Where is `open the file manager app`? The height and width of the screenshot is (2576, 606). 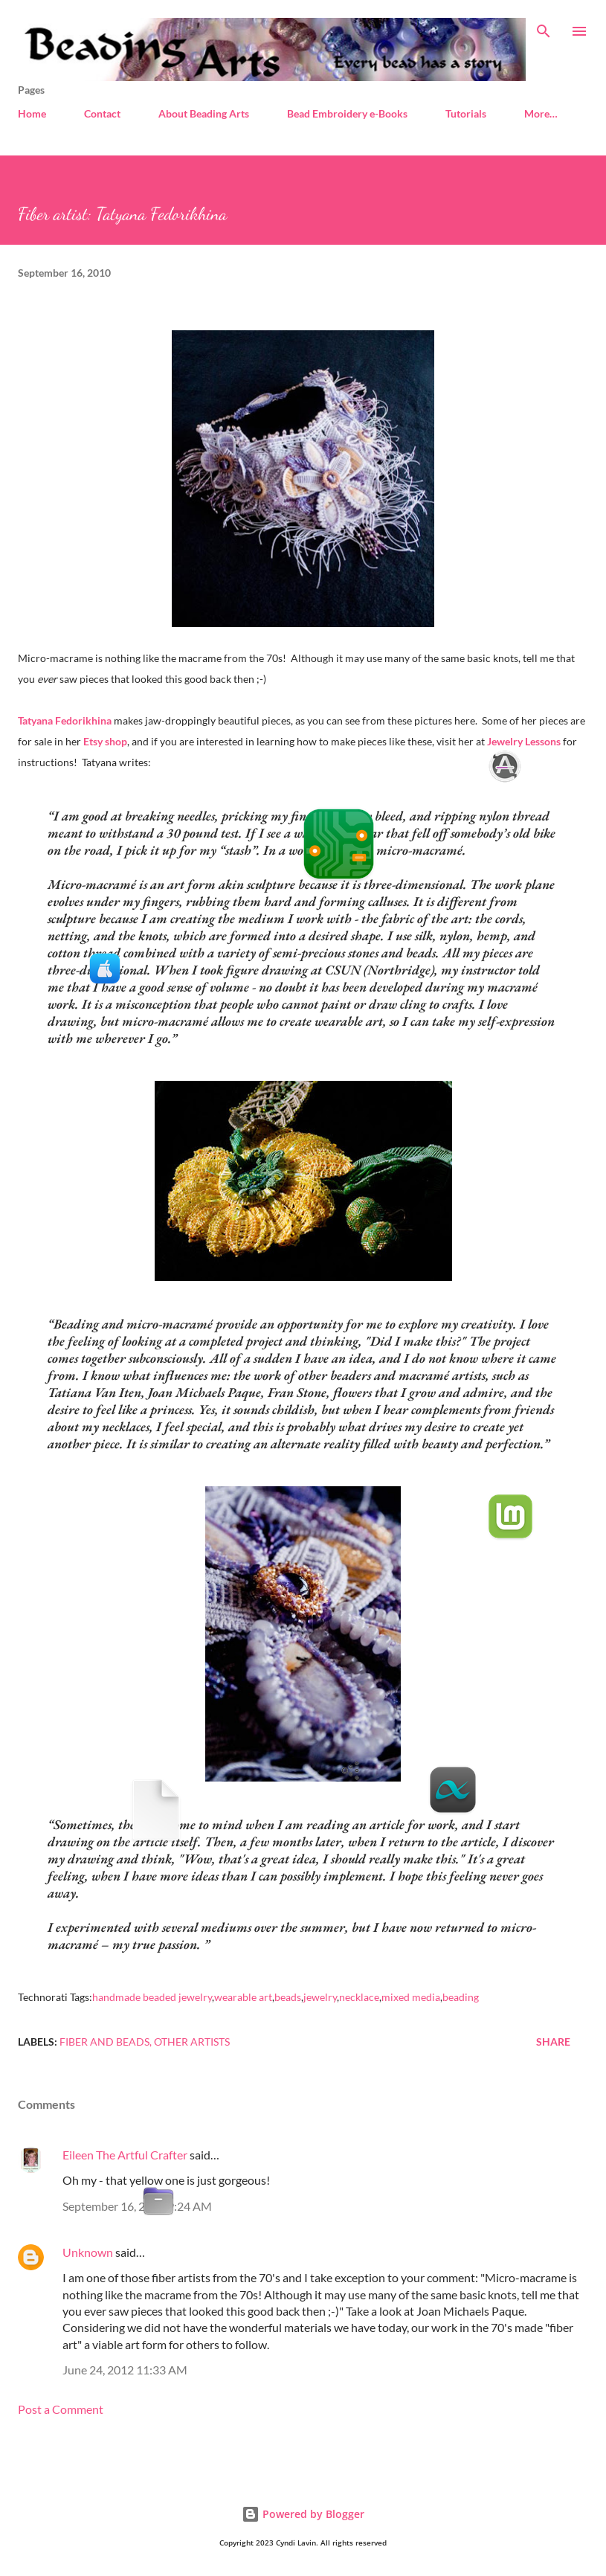 open the file manager app is located at coordinates (158, 2201).